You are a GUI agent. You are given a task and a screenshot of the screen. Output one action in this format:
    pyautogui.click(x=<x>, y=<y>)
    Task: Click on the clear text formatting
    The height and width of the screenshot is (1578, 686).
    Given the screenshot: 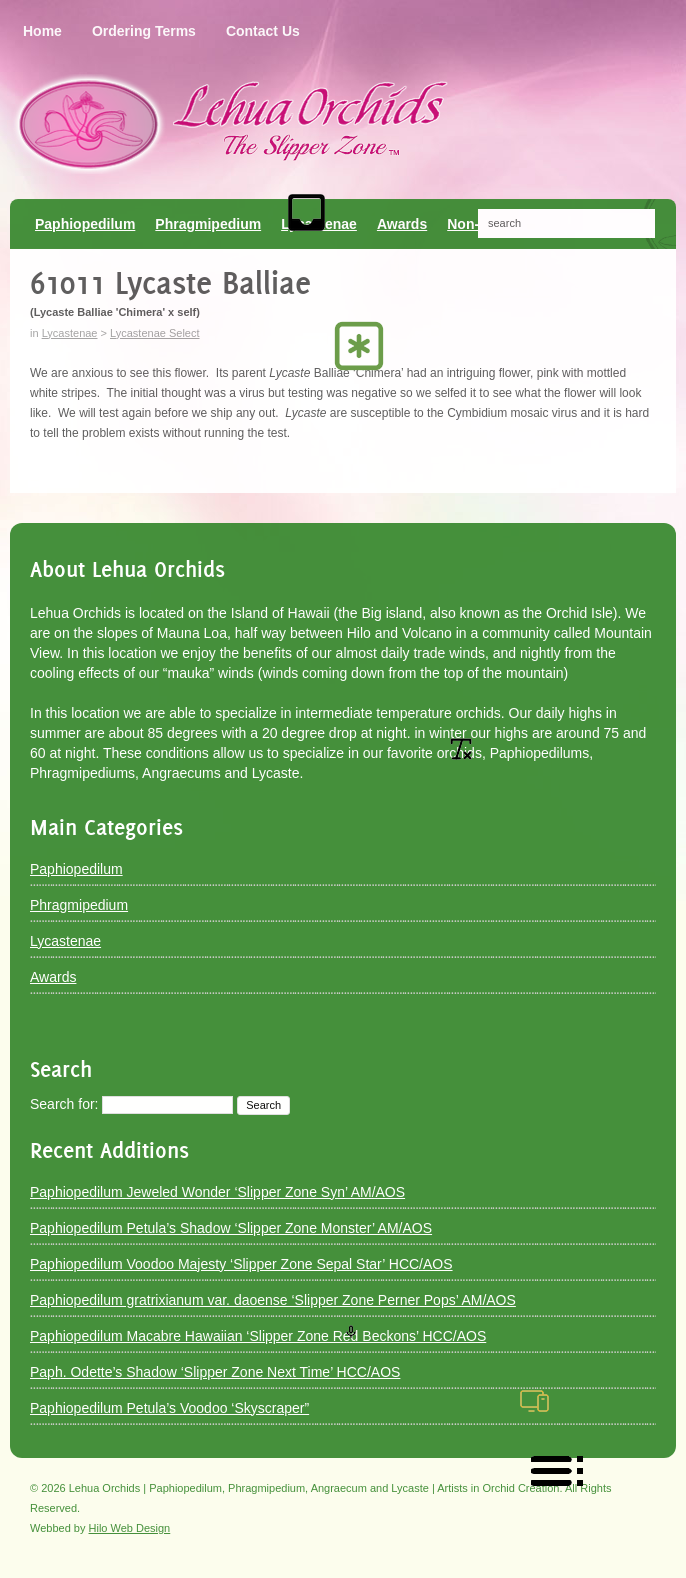 What is the action you would take?
    pyautogui.click(x=461, y=749)
    